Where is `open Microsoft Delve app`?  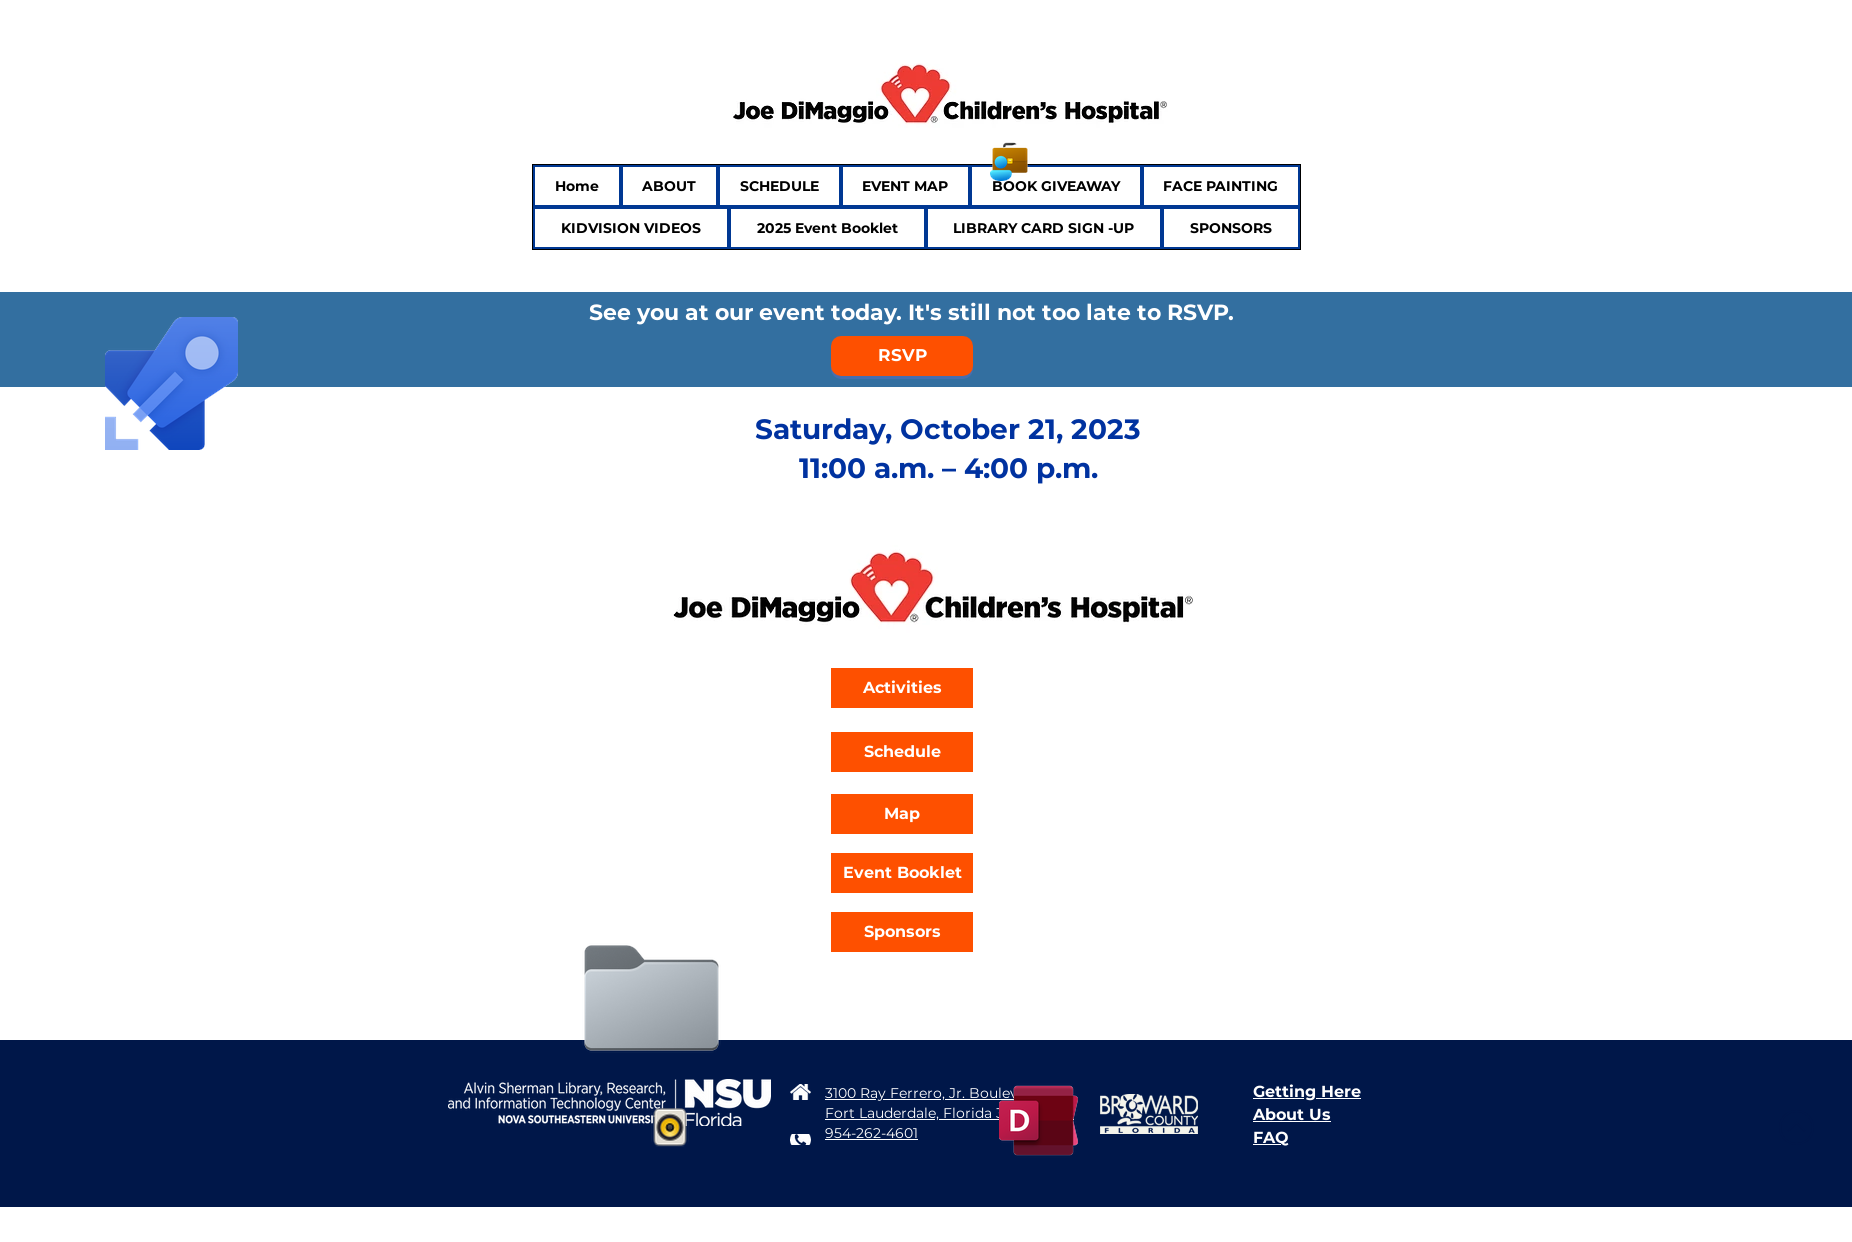
open Microsoft Delve app is located at coordinates (1038, 1120).